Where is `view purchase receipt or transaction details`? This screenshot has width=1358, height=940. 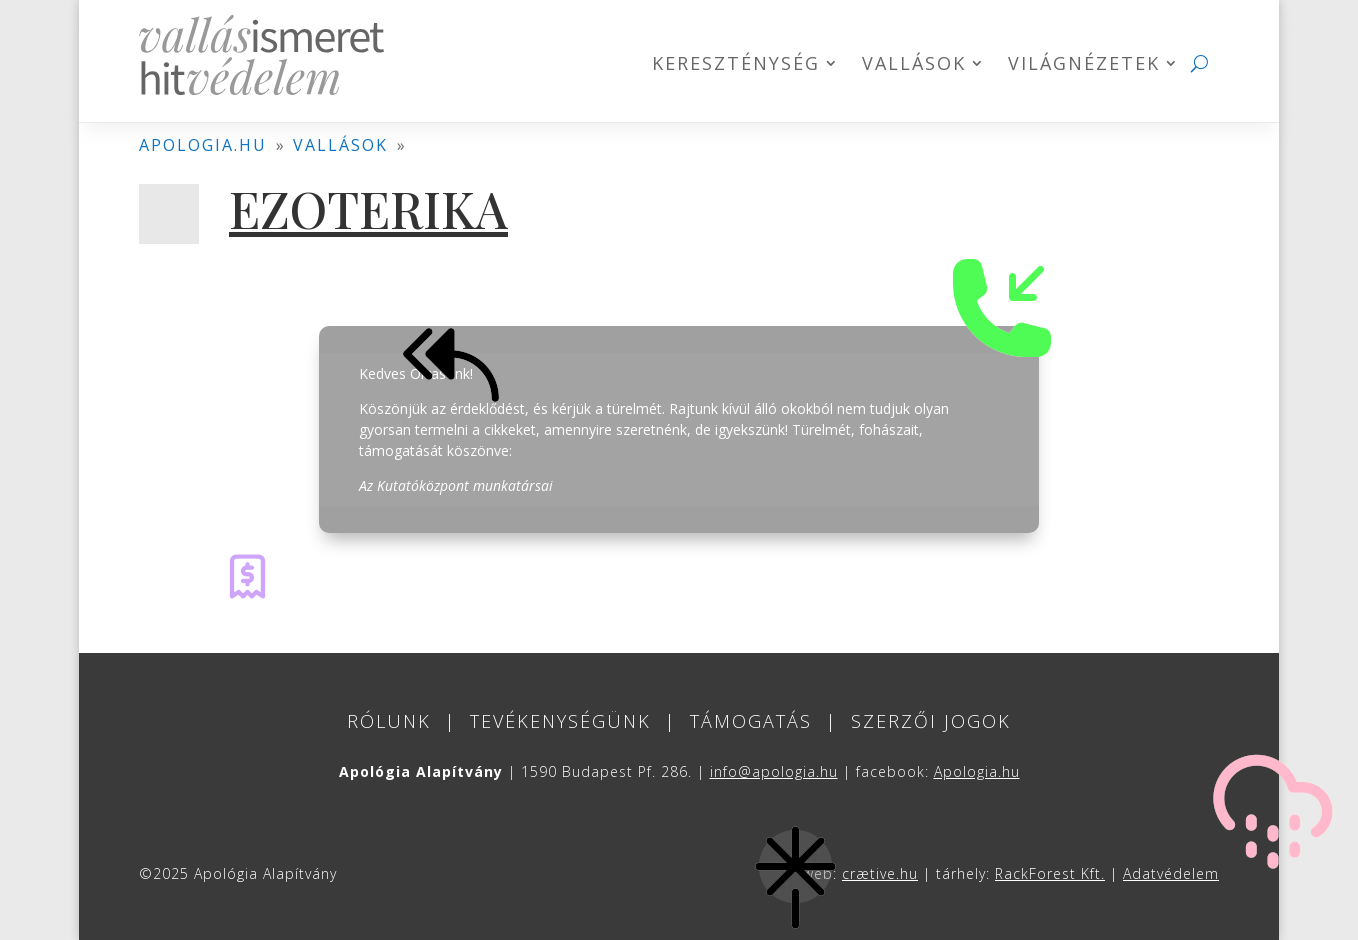
view purchase receipt or transaction details is located at coordinates (247, 576).